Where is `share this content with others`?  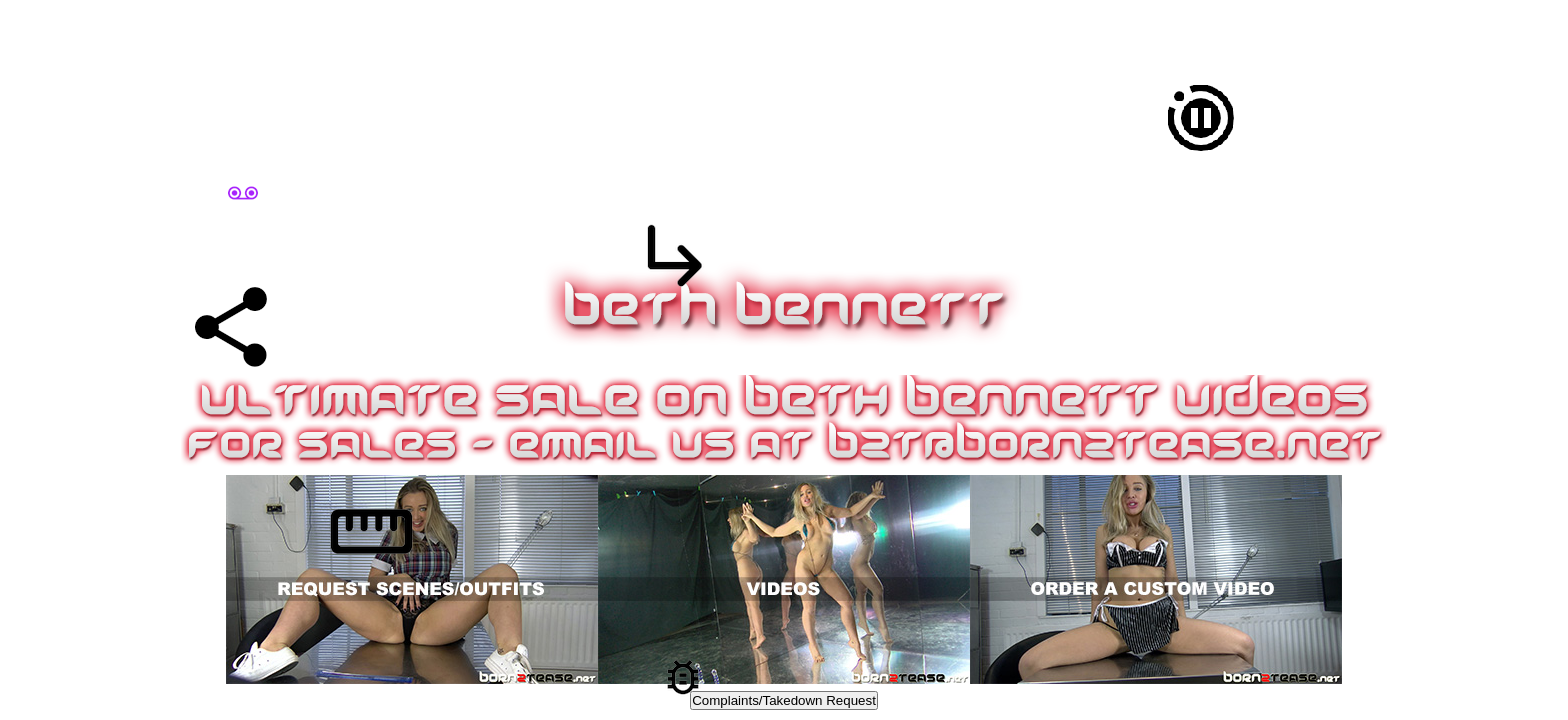
share this content with others is located at coordinates (231, 327).